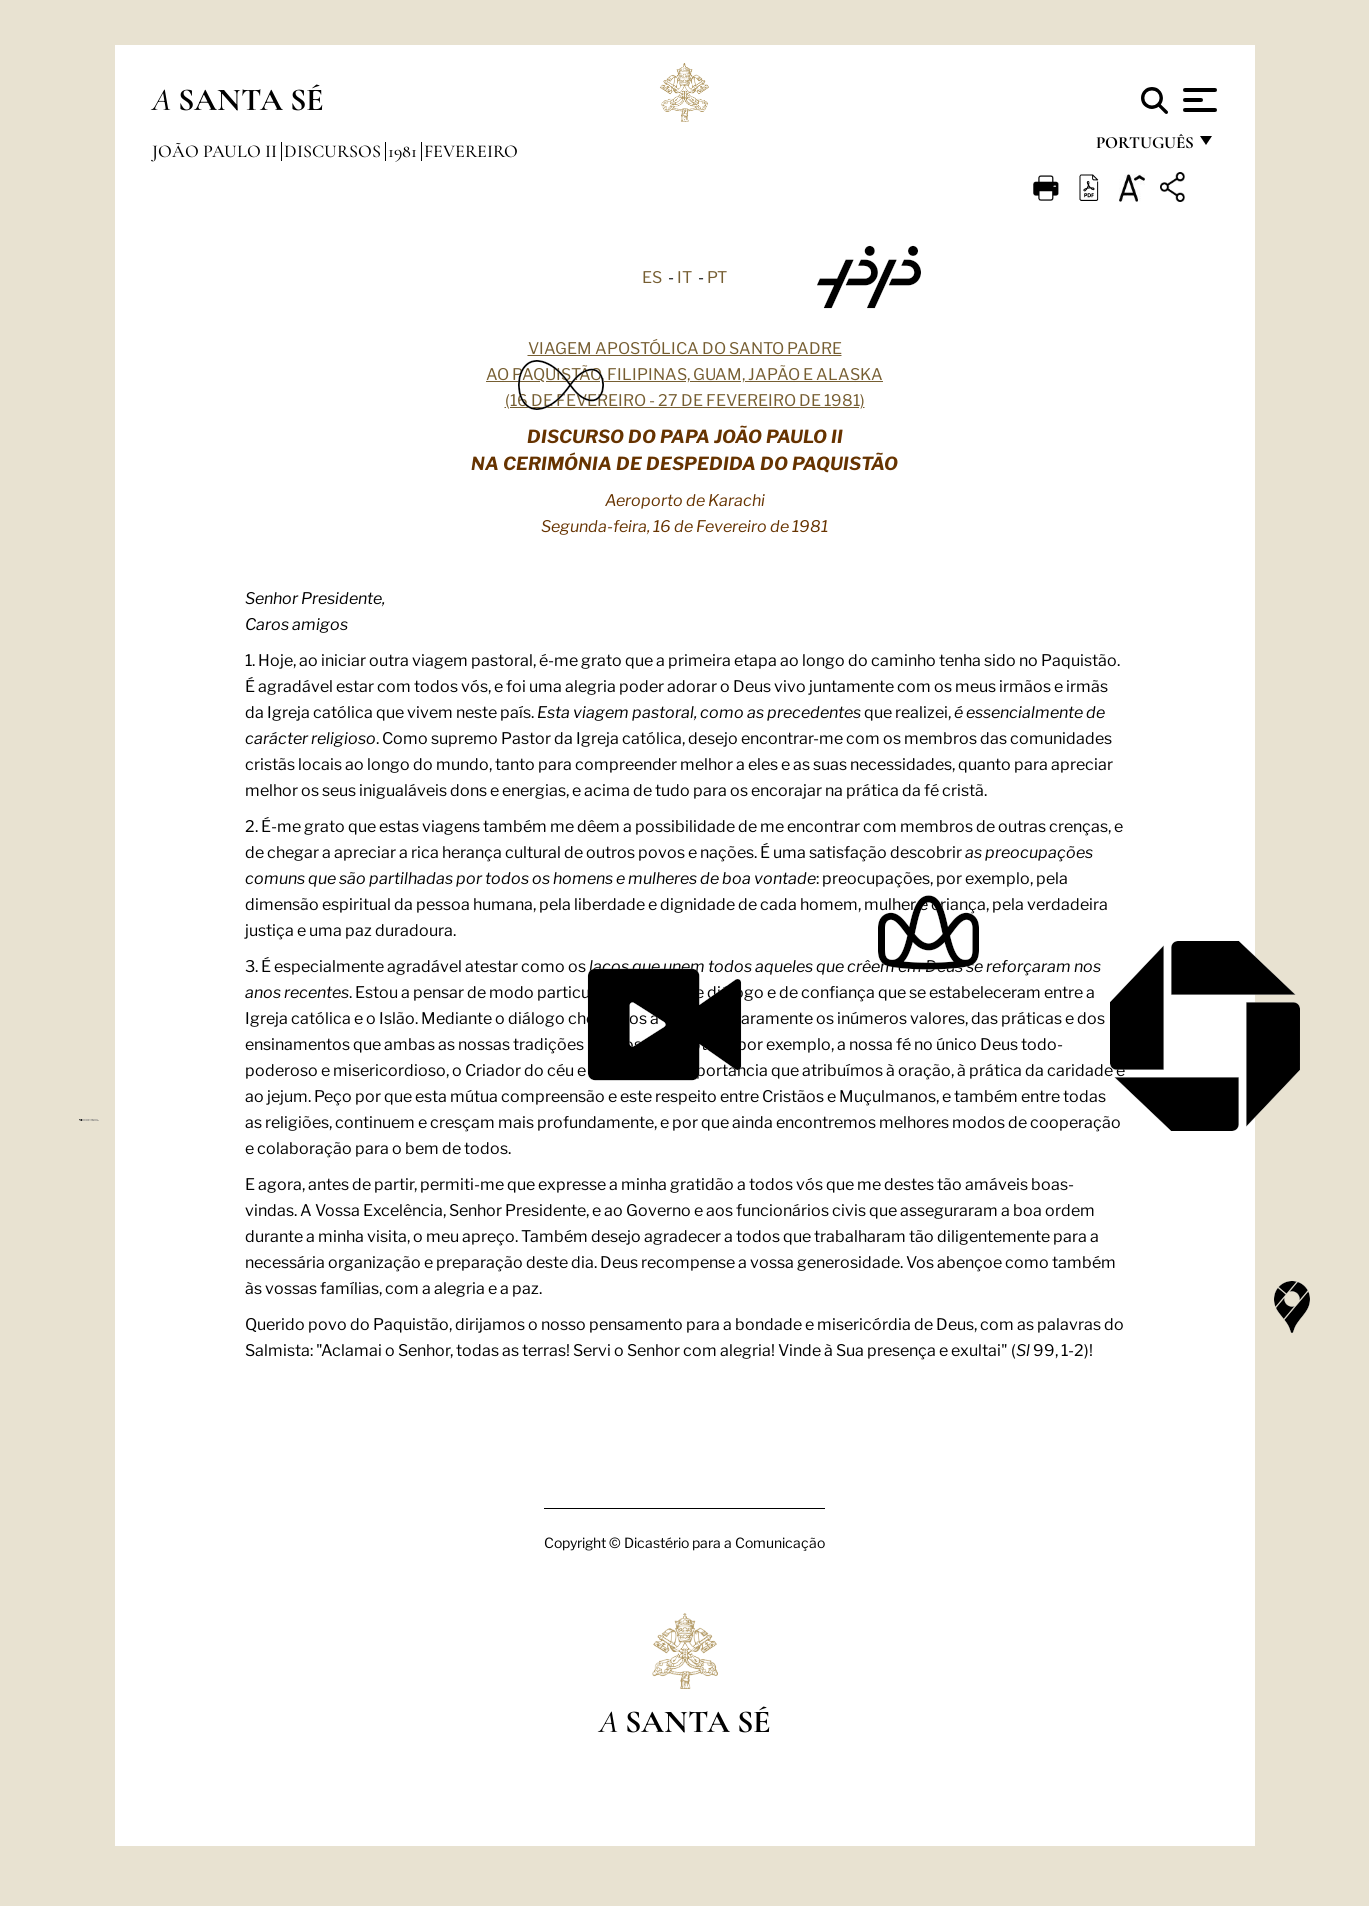 This screenshot has height=1906, width=1369. What do you see at coordinates (561, 385) in the screenshot?
I see `virgin media brand logo` at bounding box center [561, 385].